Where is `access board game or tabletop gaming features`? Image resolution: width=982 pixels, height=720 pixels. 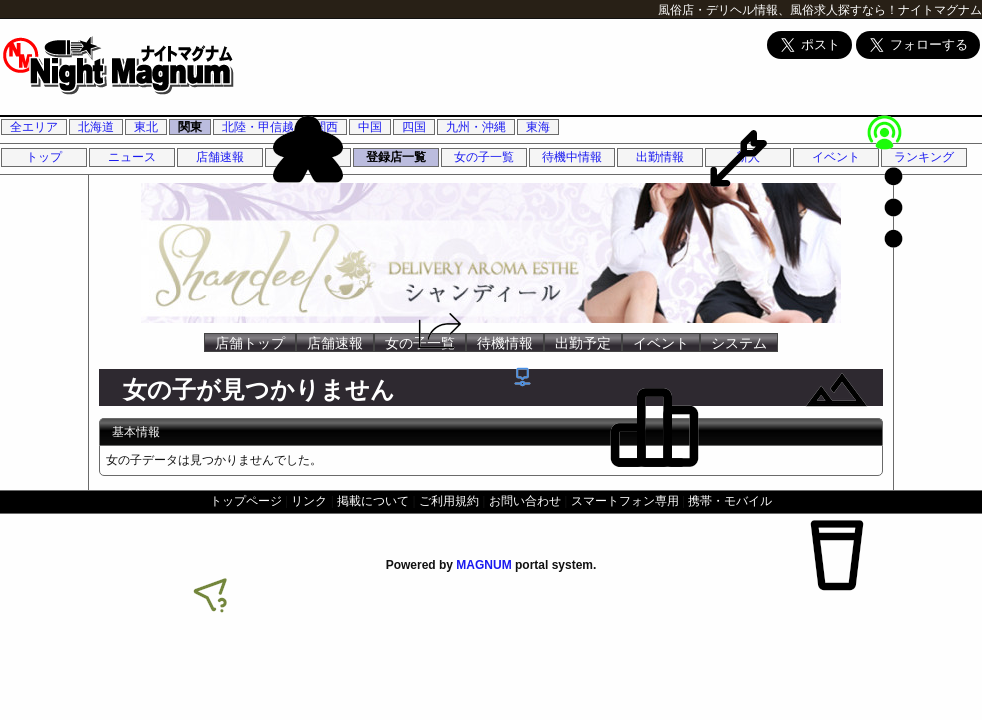 access board game or tabletop gaming features is located at coordinates (308, 151).